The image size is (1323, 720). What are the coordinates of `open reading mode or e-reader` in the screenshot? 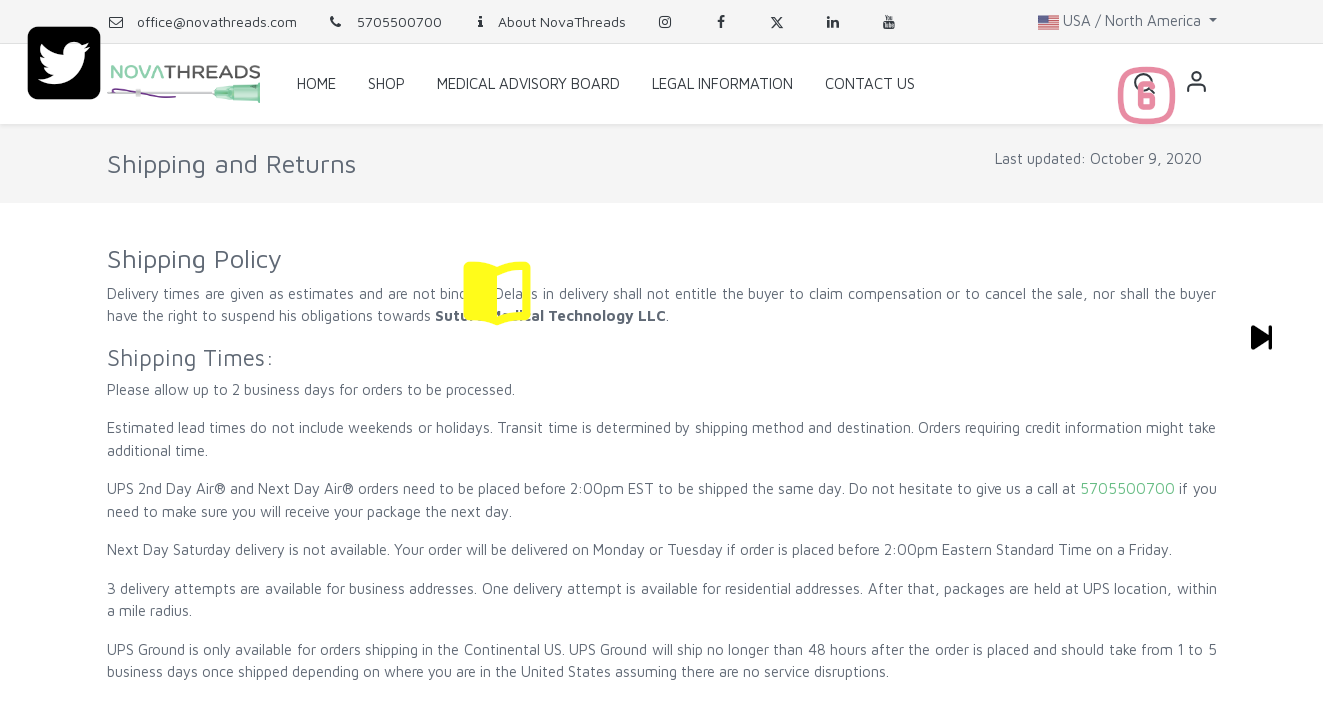 It's located at (497, 291).